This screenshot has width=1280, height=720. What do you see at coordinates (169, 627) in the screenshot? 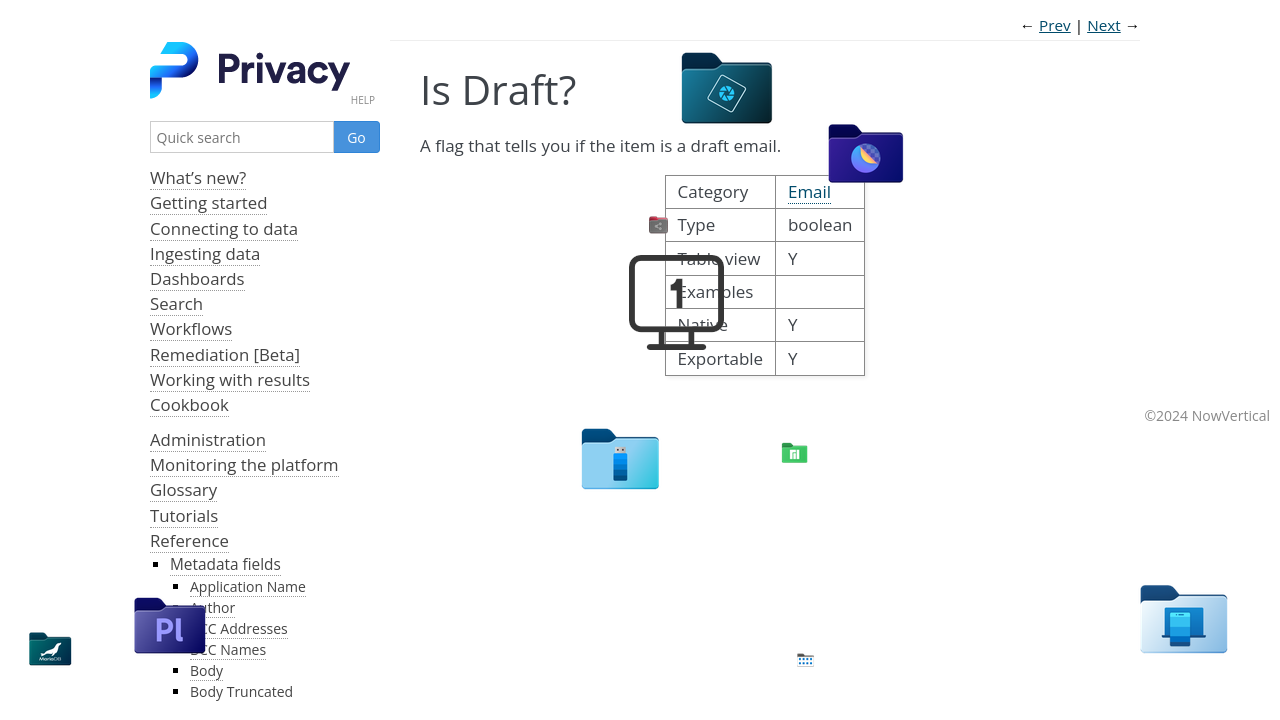
I see `open folder containing adobe prelude project files` at bounding box center [169, 627].